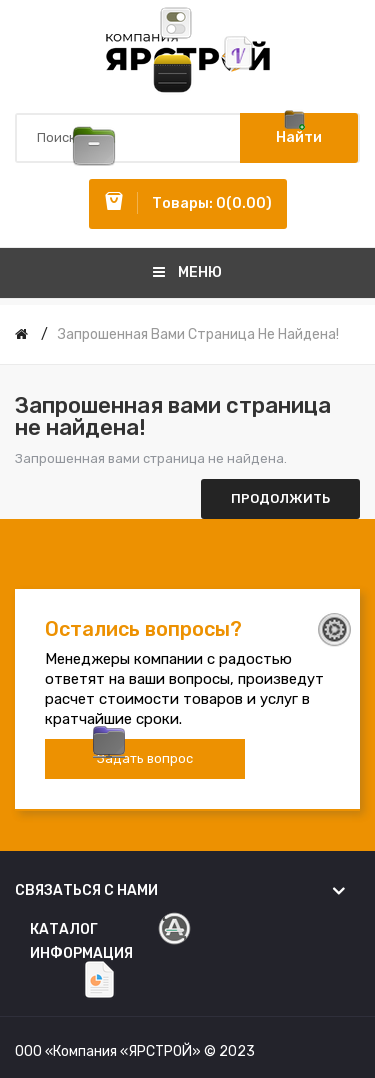 The height and width of the screenshot is (1078, 375). I want to click on open settings or properties panel, so click(334, 629).